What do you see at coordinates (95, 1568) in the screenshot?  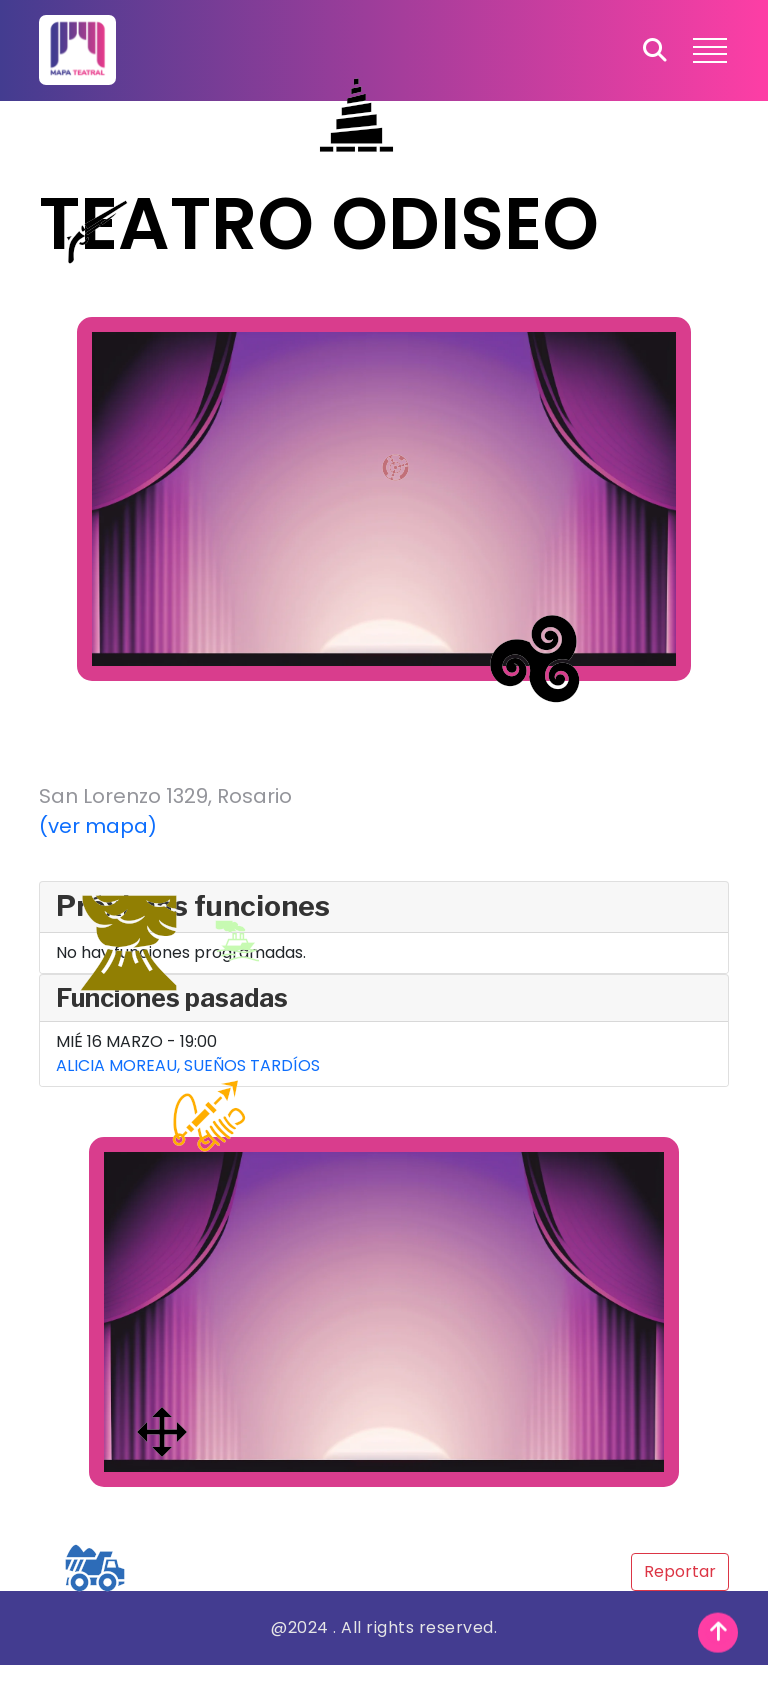 I see `mining truck or haul truck used in resource extraction games` at bounding box center [95, 1568].